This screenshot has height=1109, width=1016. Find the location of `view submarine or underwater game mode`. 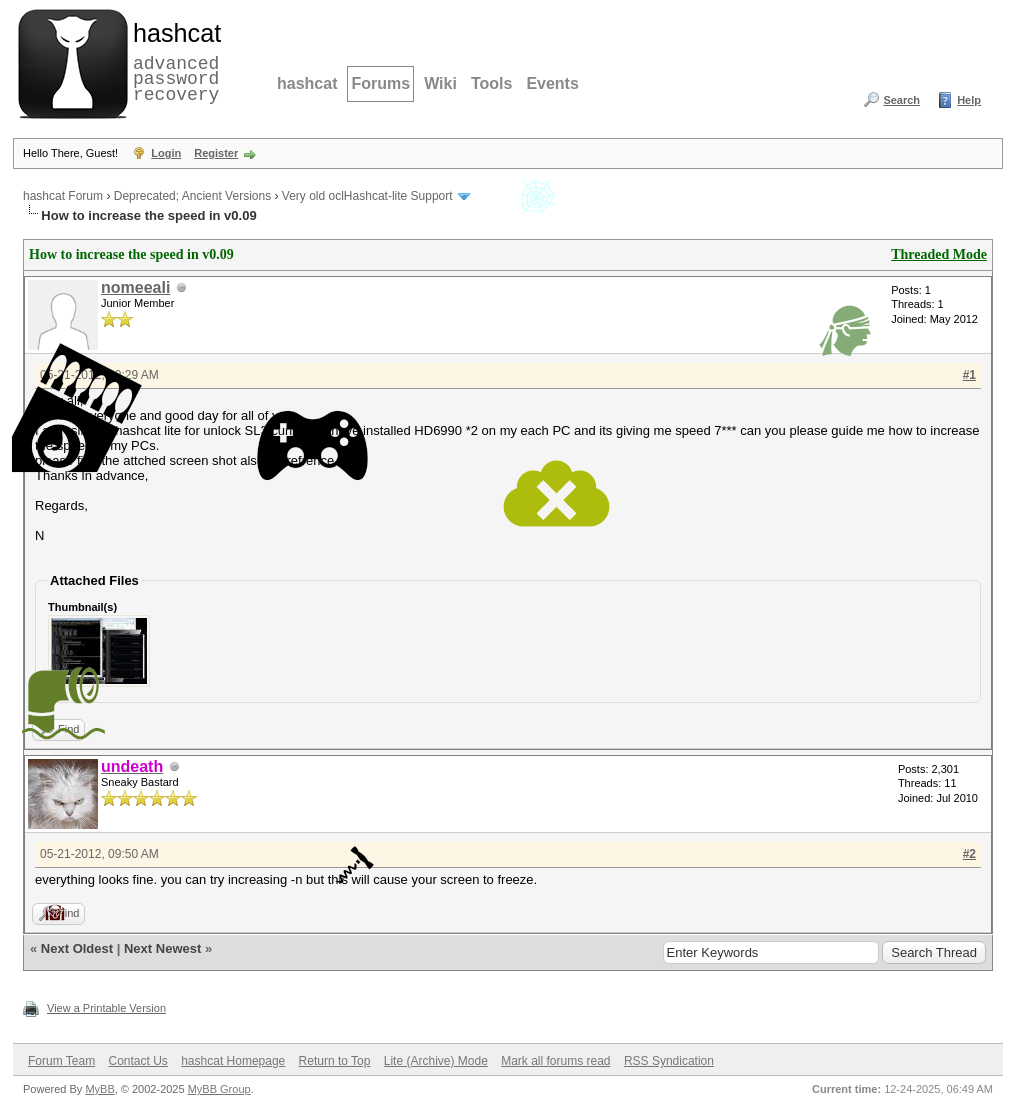

view submarine or underwater game mode is located at coordinates (63, 703).